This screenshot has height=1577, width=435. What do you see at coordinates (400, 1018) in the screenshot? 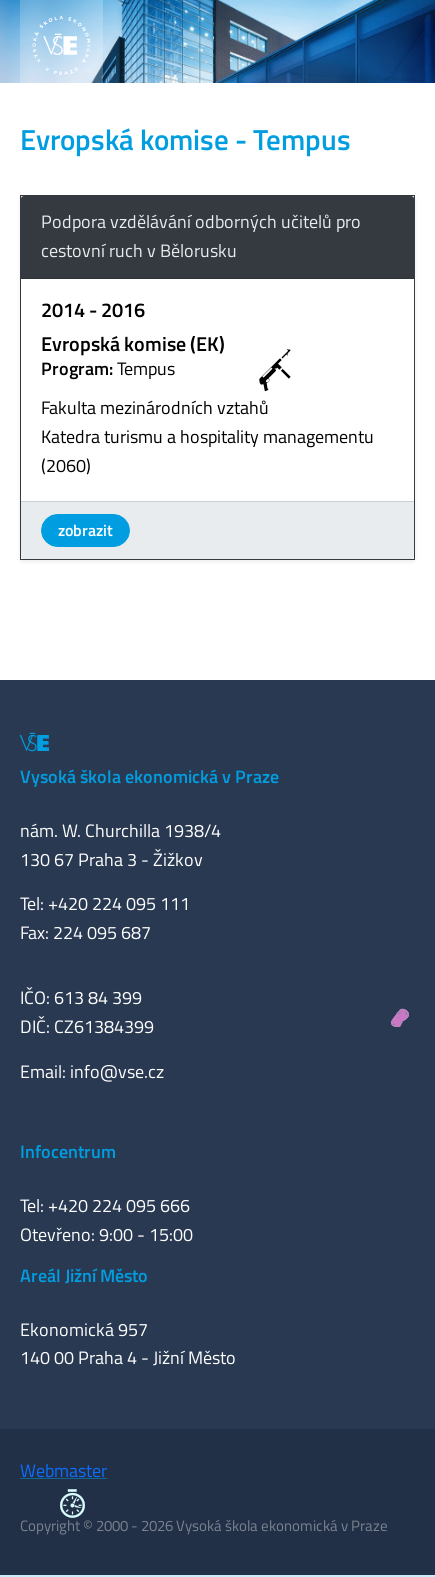
I see `select potato as a game resource or ingredient` at bounding box center [400, 1018].